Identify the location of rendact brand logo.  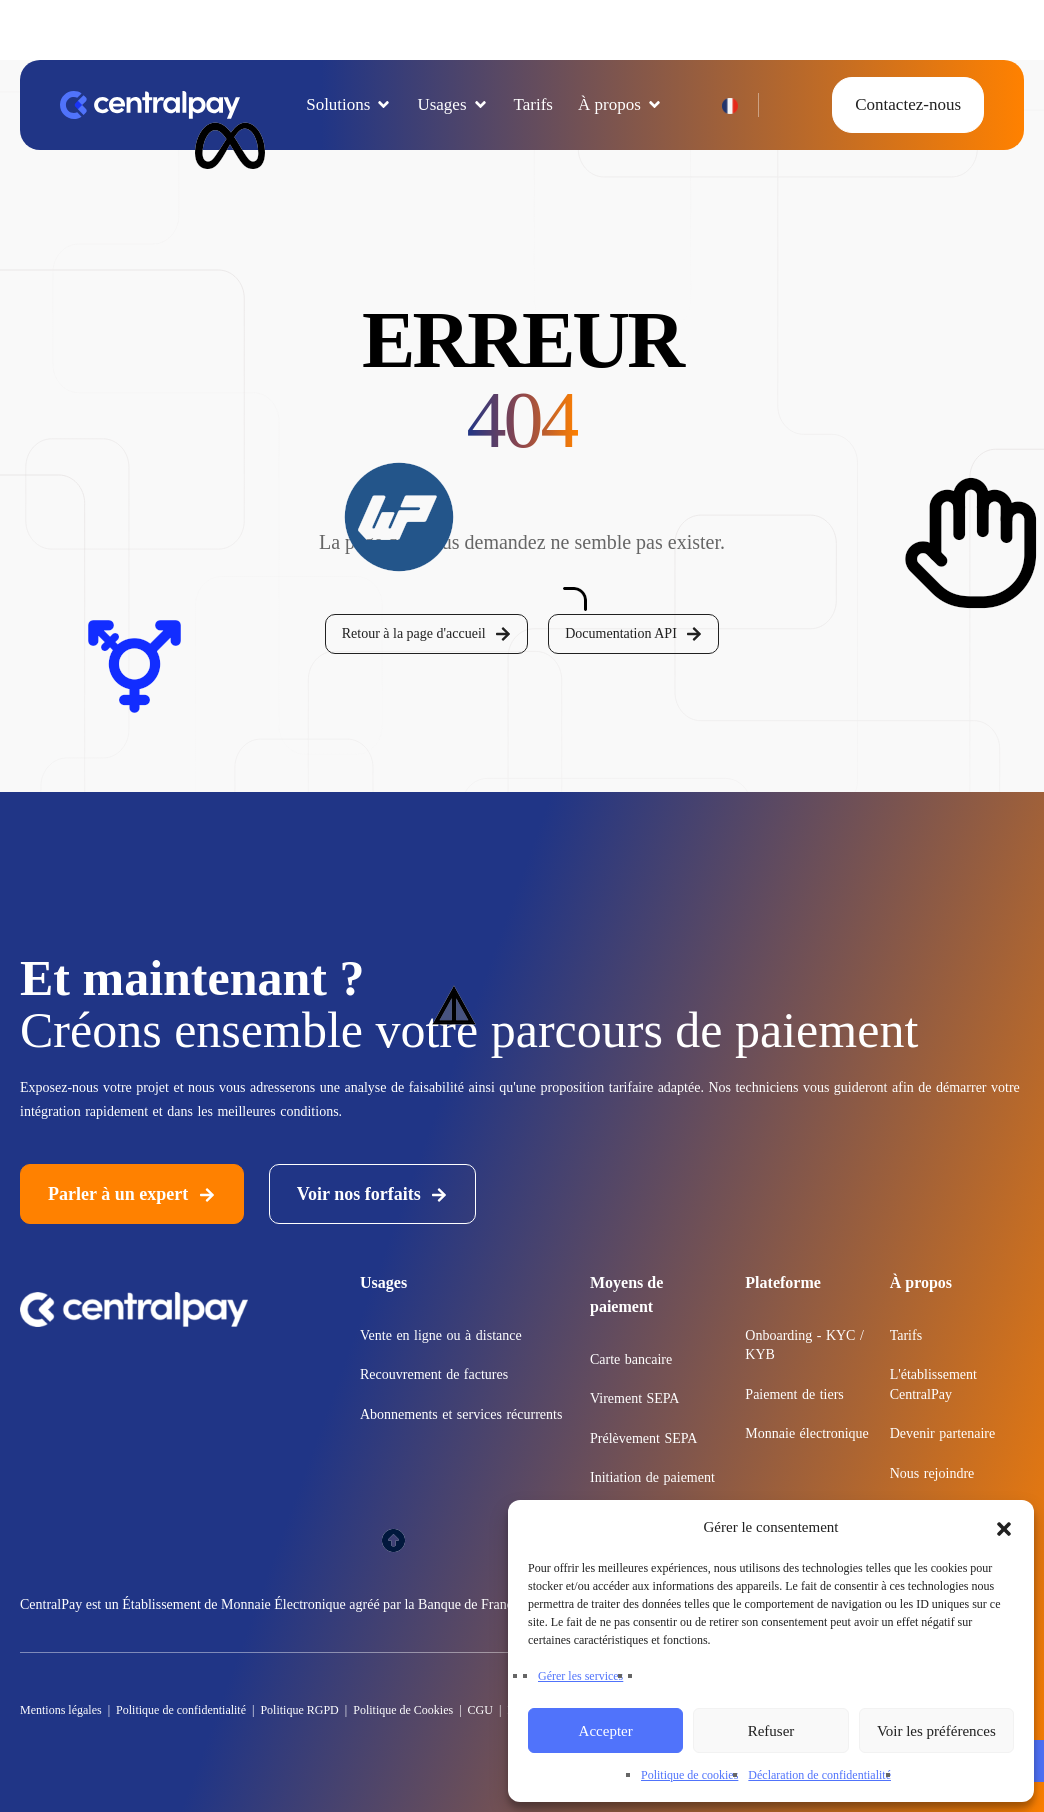
(399, 517).